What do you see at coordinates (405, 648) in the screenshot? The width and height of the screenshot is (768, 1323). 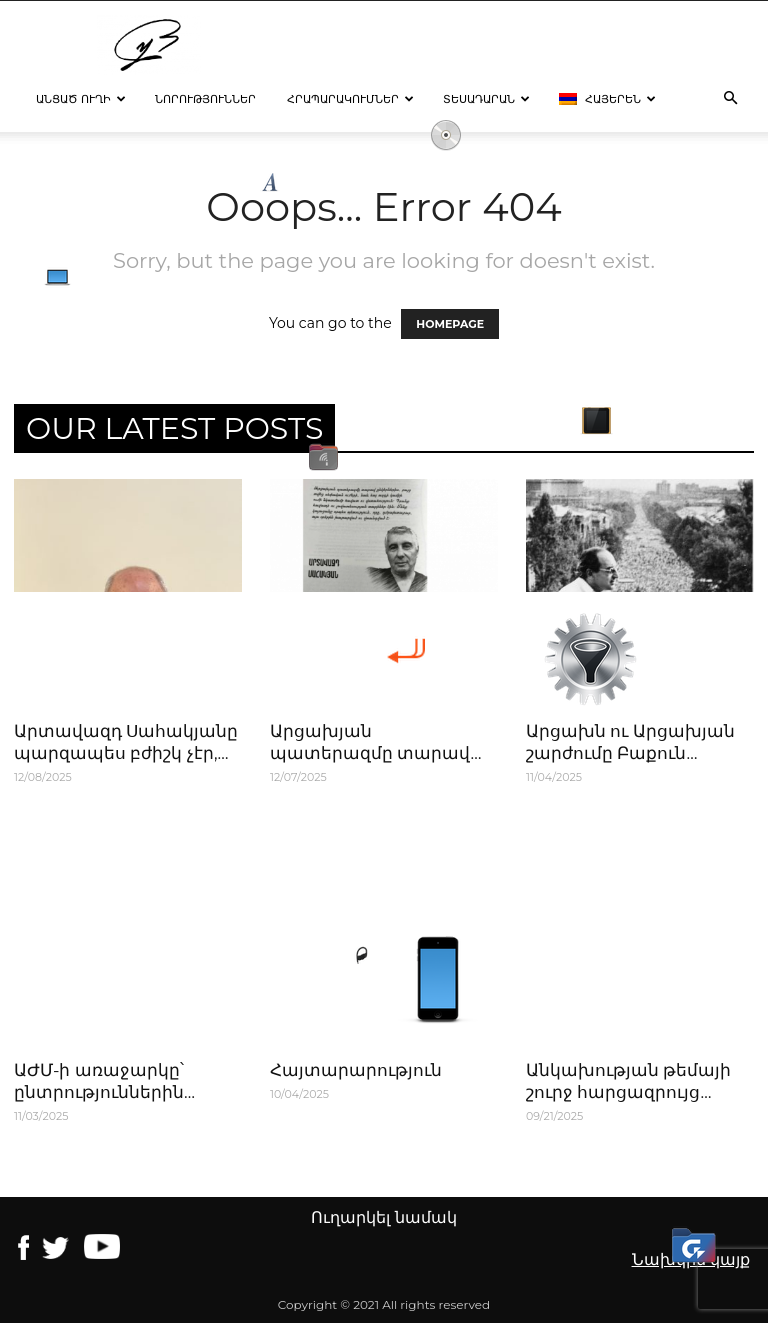 I see `reply to all recipients of an email` at bounding box center [405, 648].